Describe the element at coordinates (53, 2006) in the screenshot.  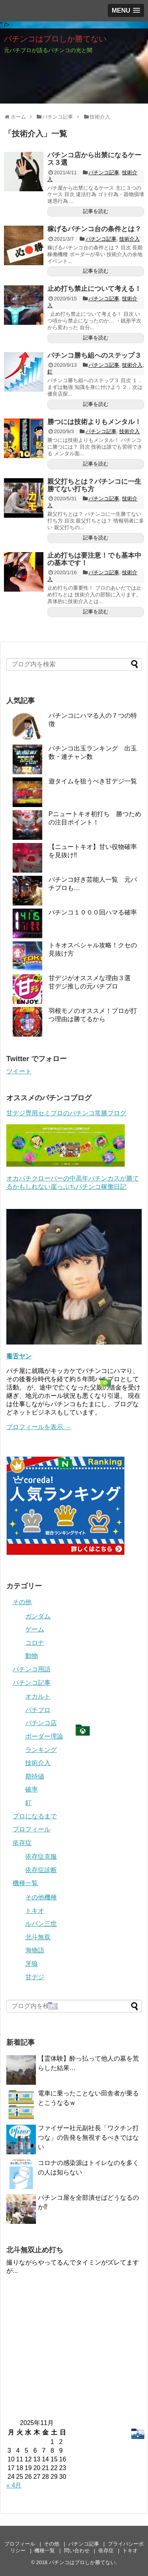
I see `open microsoft contacts folder` at that location.